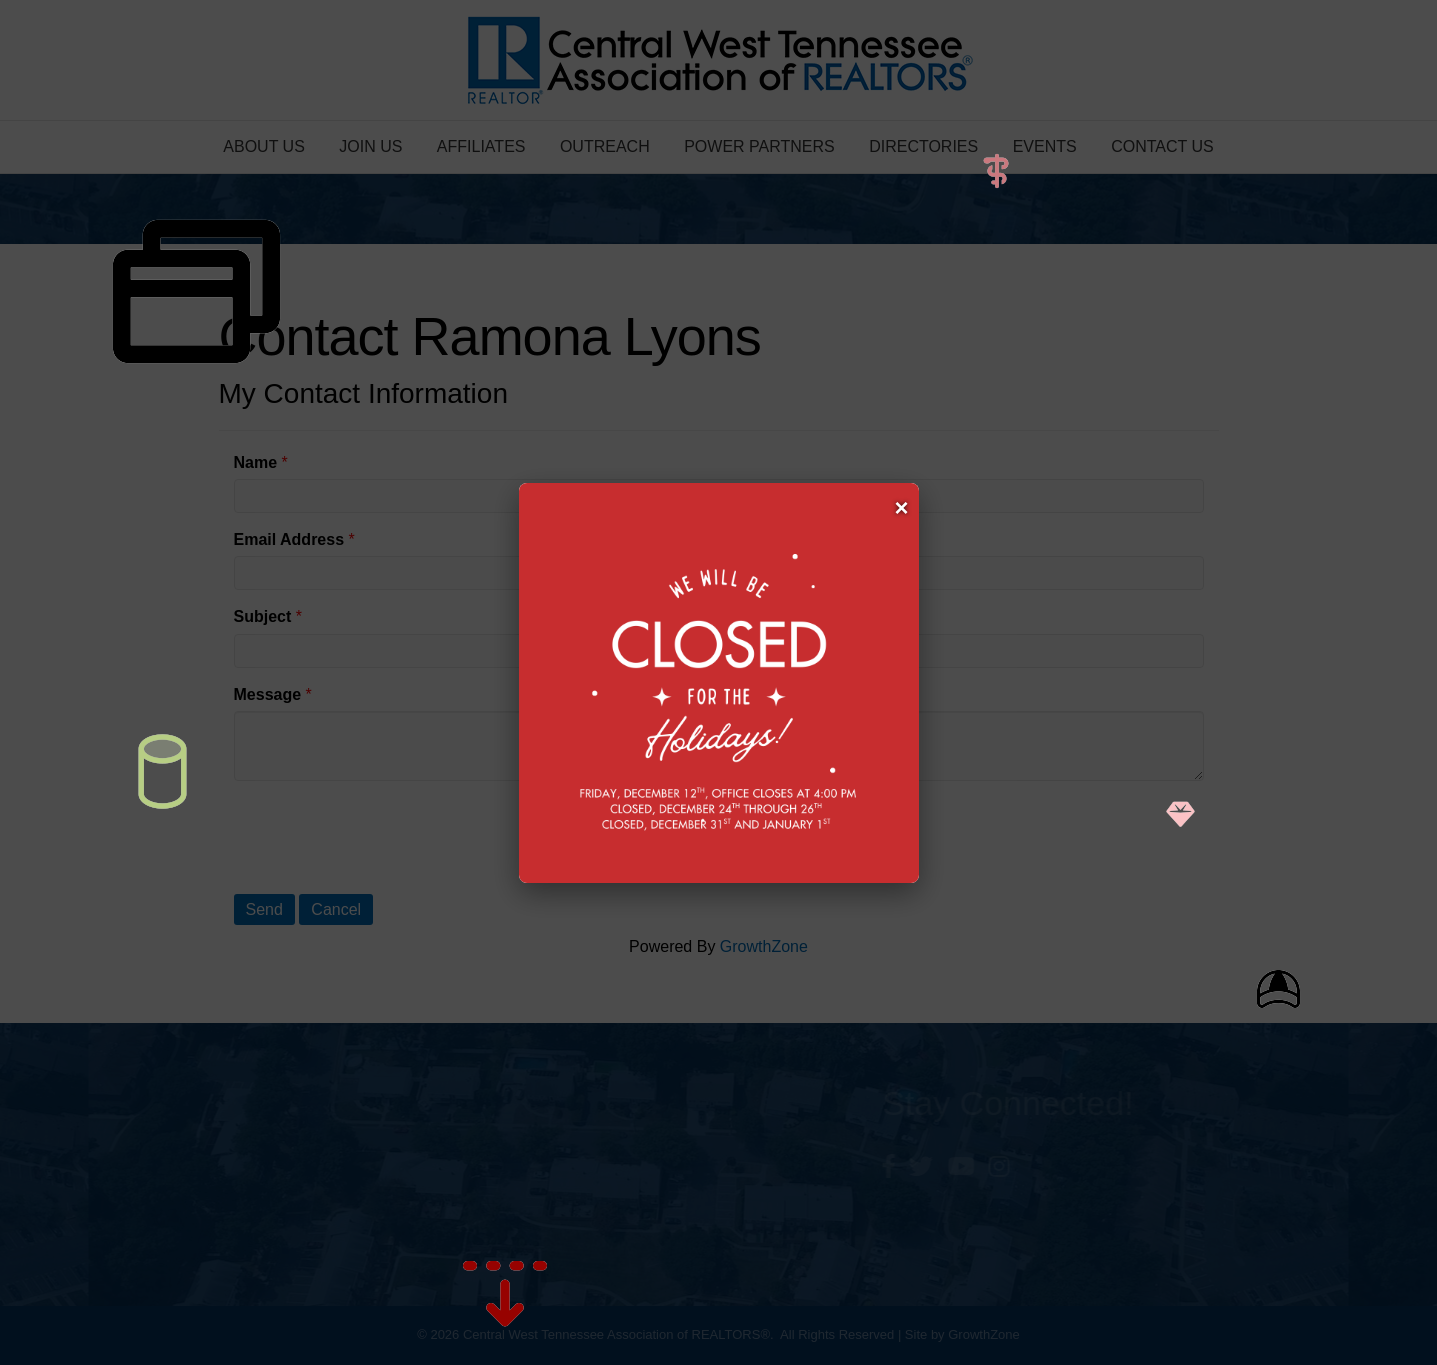  Describe the element at coordinates (997, 171) in the screenshot. I see `access medical or healthcare services` at that location.